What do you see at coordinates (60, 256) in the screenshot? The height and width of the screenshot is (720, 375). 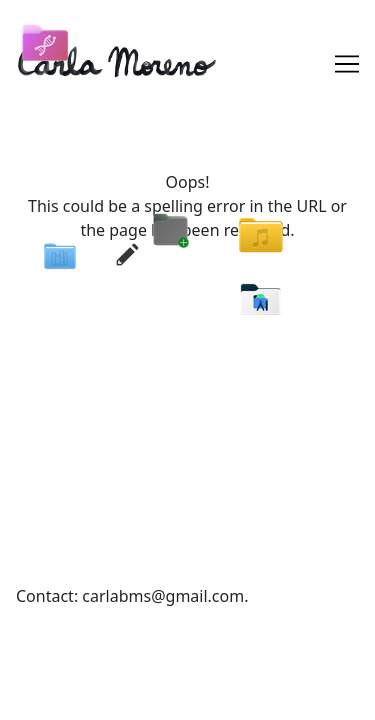 I see `open media library folder` at bounding box center [60, 256].